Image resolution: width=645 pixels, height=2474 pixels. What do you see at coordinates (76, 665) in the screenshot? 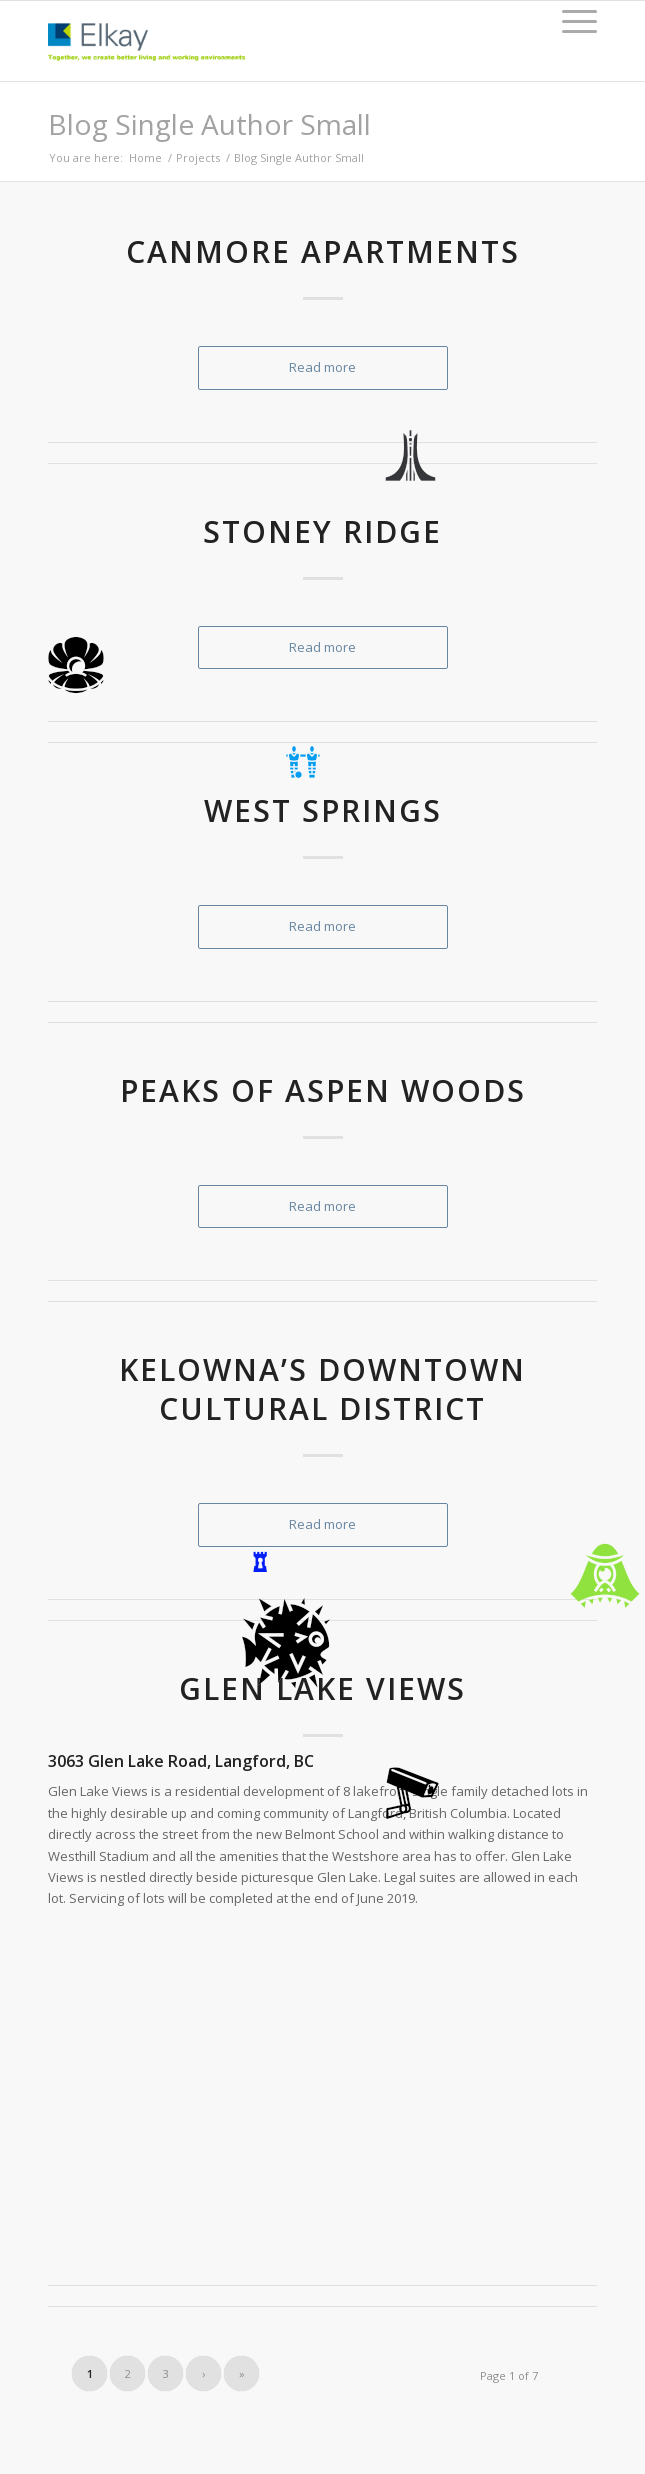
I see `oyster shell with pearl icon` at bounding box center [76, 665].